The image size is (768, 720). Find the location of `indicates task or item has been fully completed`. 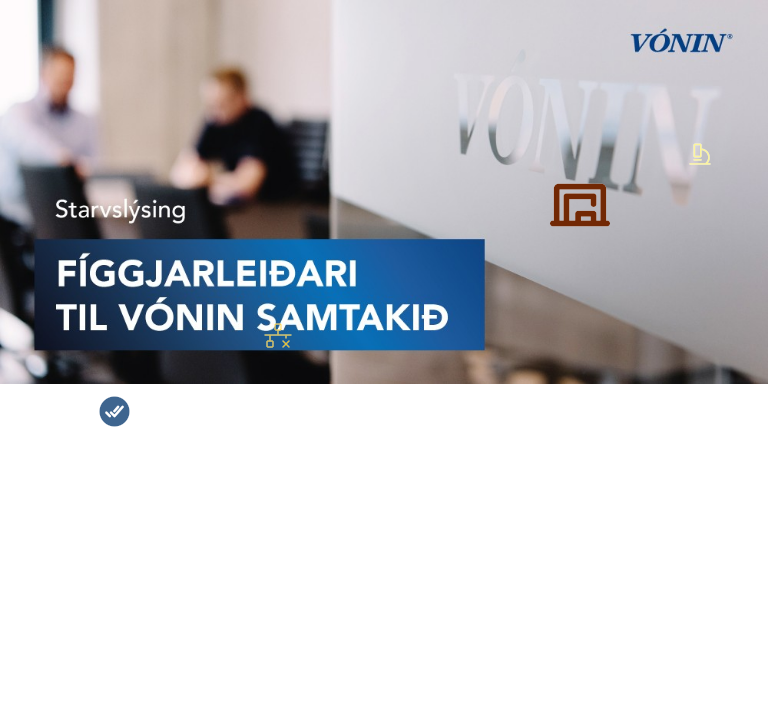

indicates task or item has been fully completed is located at coordinates (114, 411).